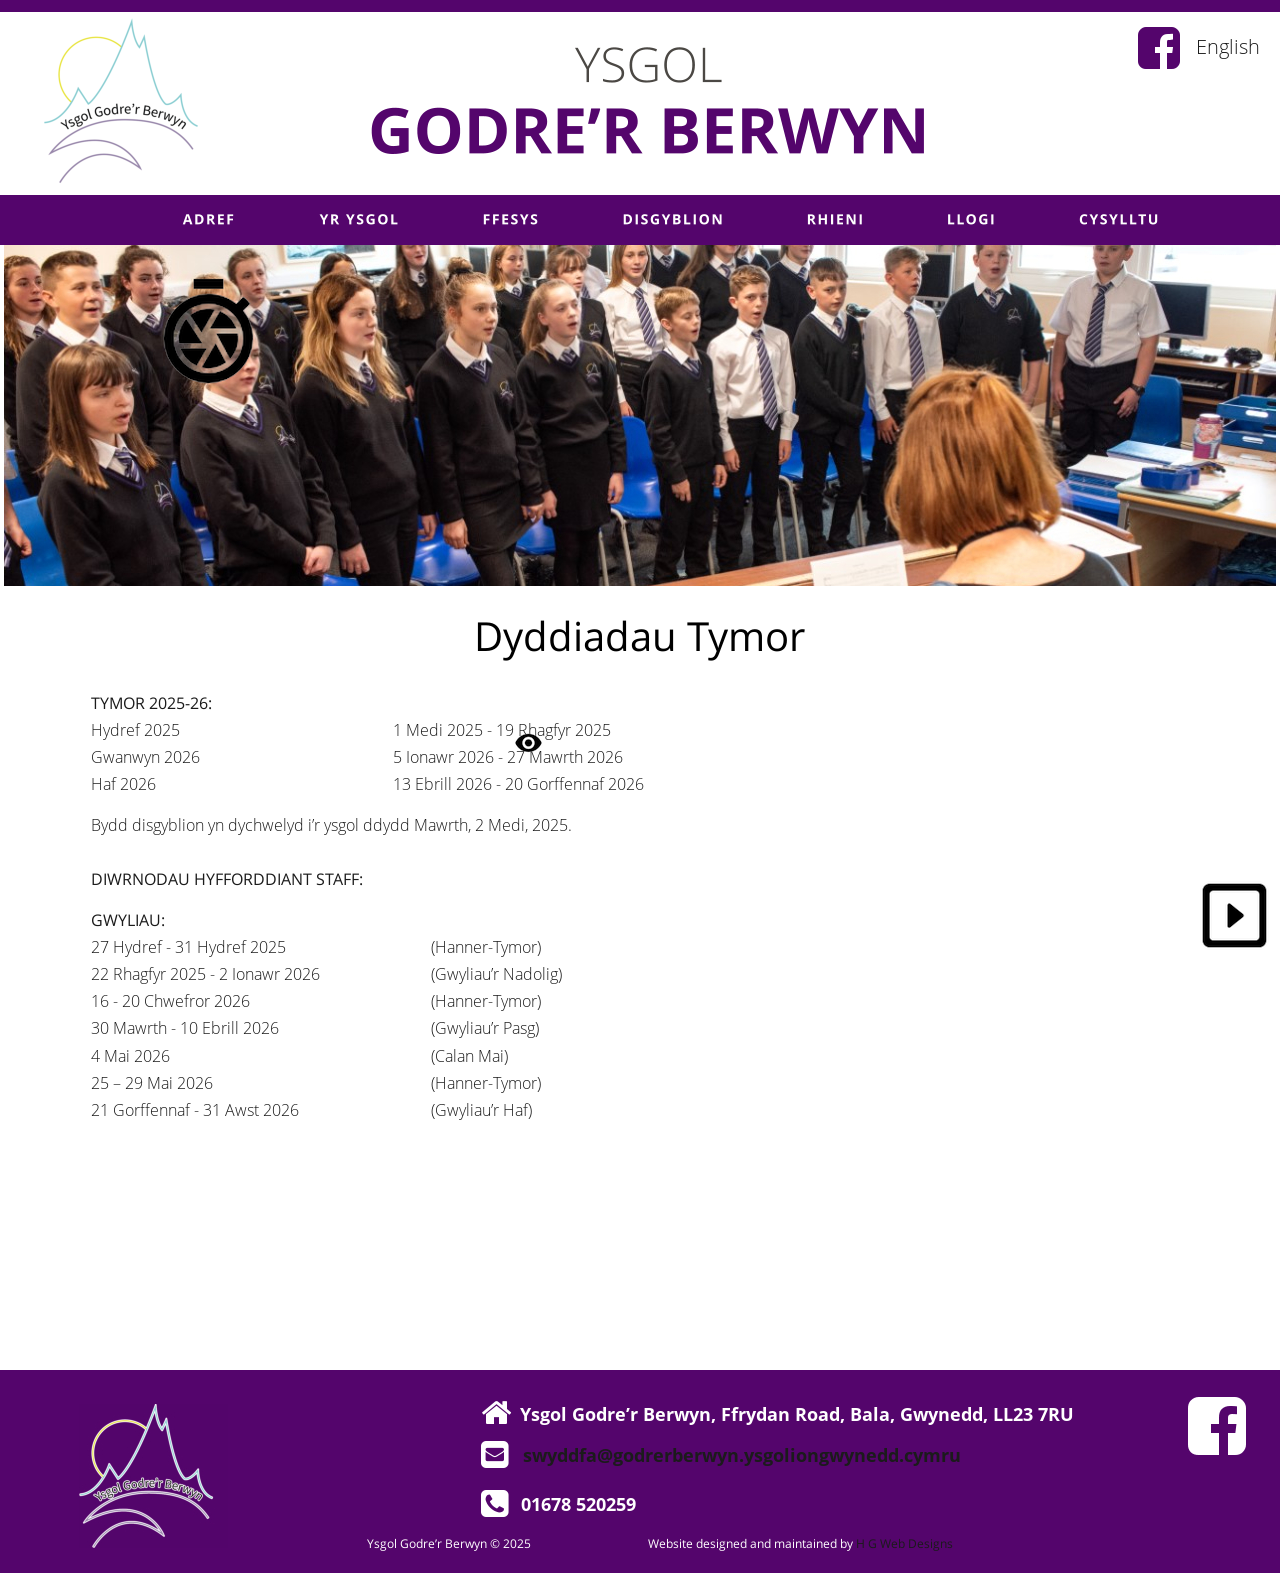 This screenshot has width=1280, height=1575. I want to click on toggle visibility of an item or element, so click(528, 743).